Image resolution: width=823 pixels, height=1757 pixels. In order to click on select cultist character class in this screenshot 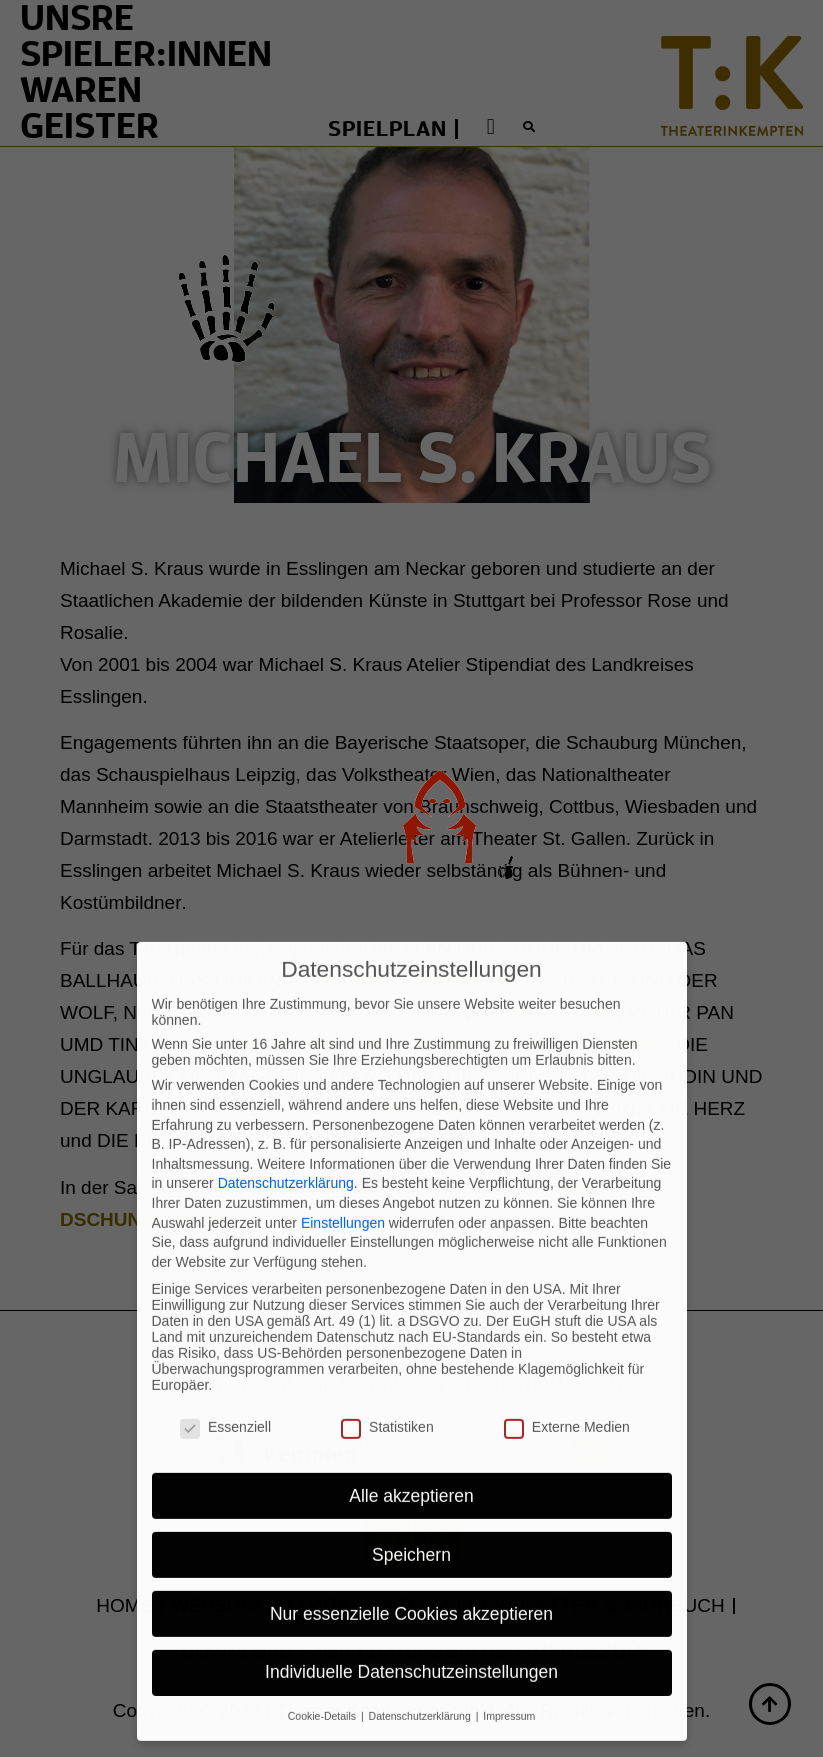, I will do `click(439, 816)`.